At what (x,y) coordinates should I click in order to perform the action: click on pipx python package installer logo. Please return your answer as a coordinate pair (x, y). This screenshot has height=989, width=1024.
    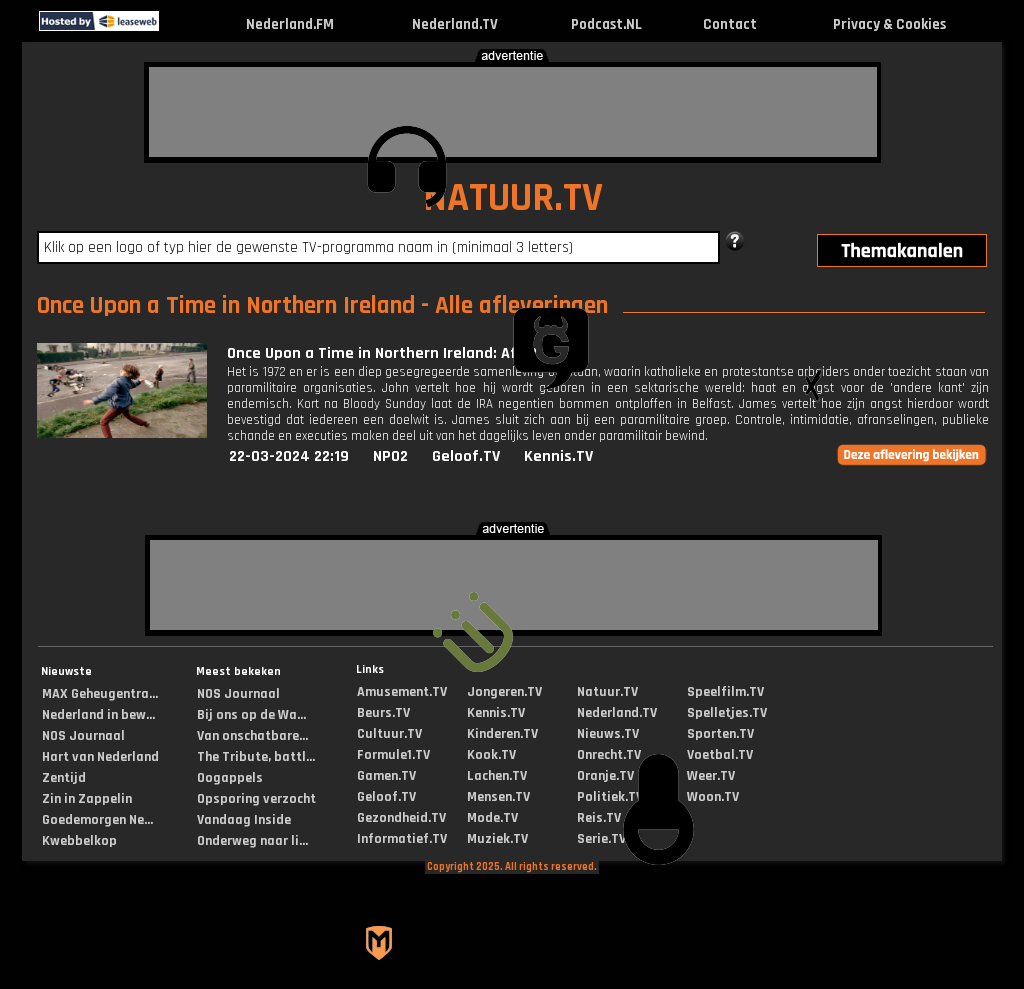
    Looking at the image, I should click on (814, 385).